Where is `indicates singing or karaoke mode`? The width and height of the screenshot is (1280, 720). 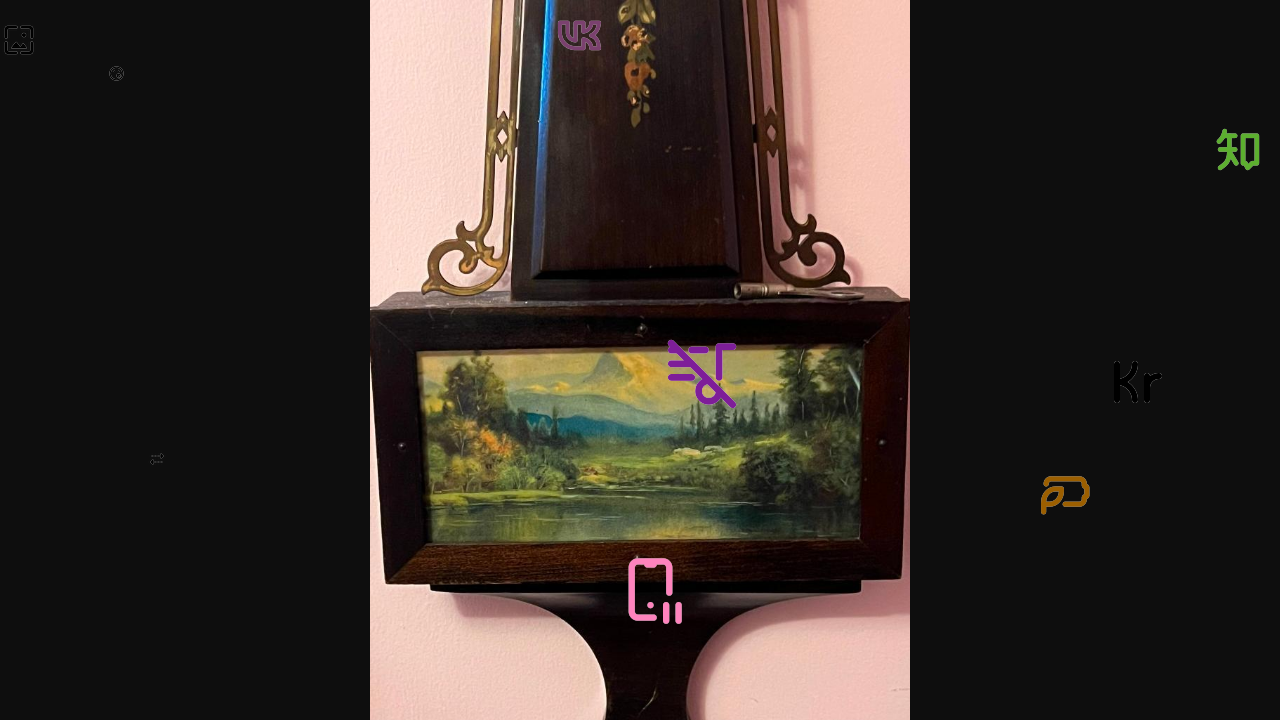 indicates singing or karaoke mode is located at coordinates (116, 73).